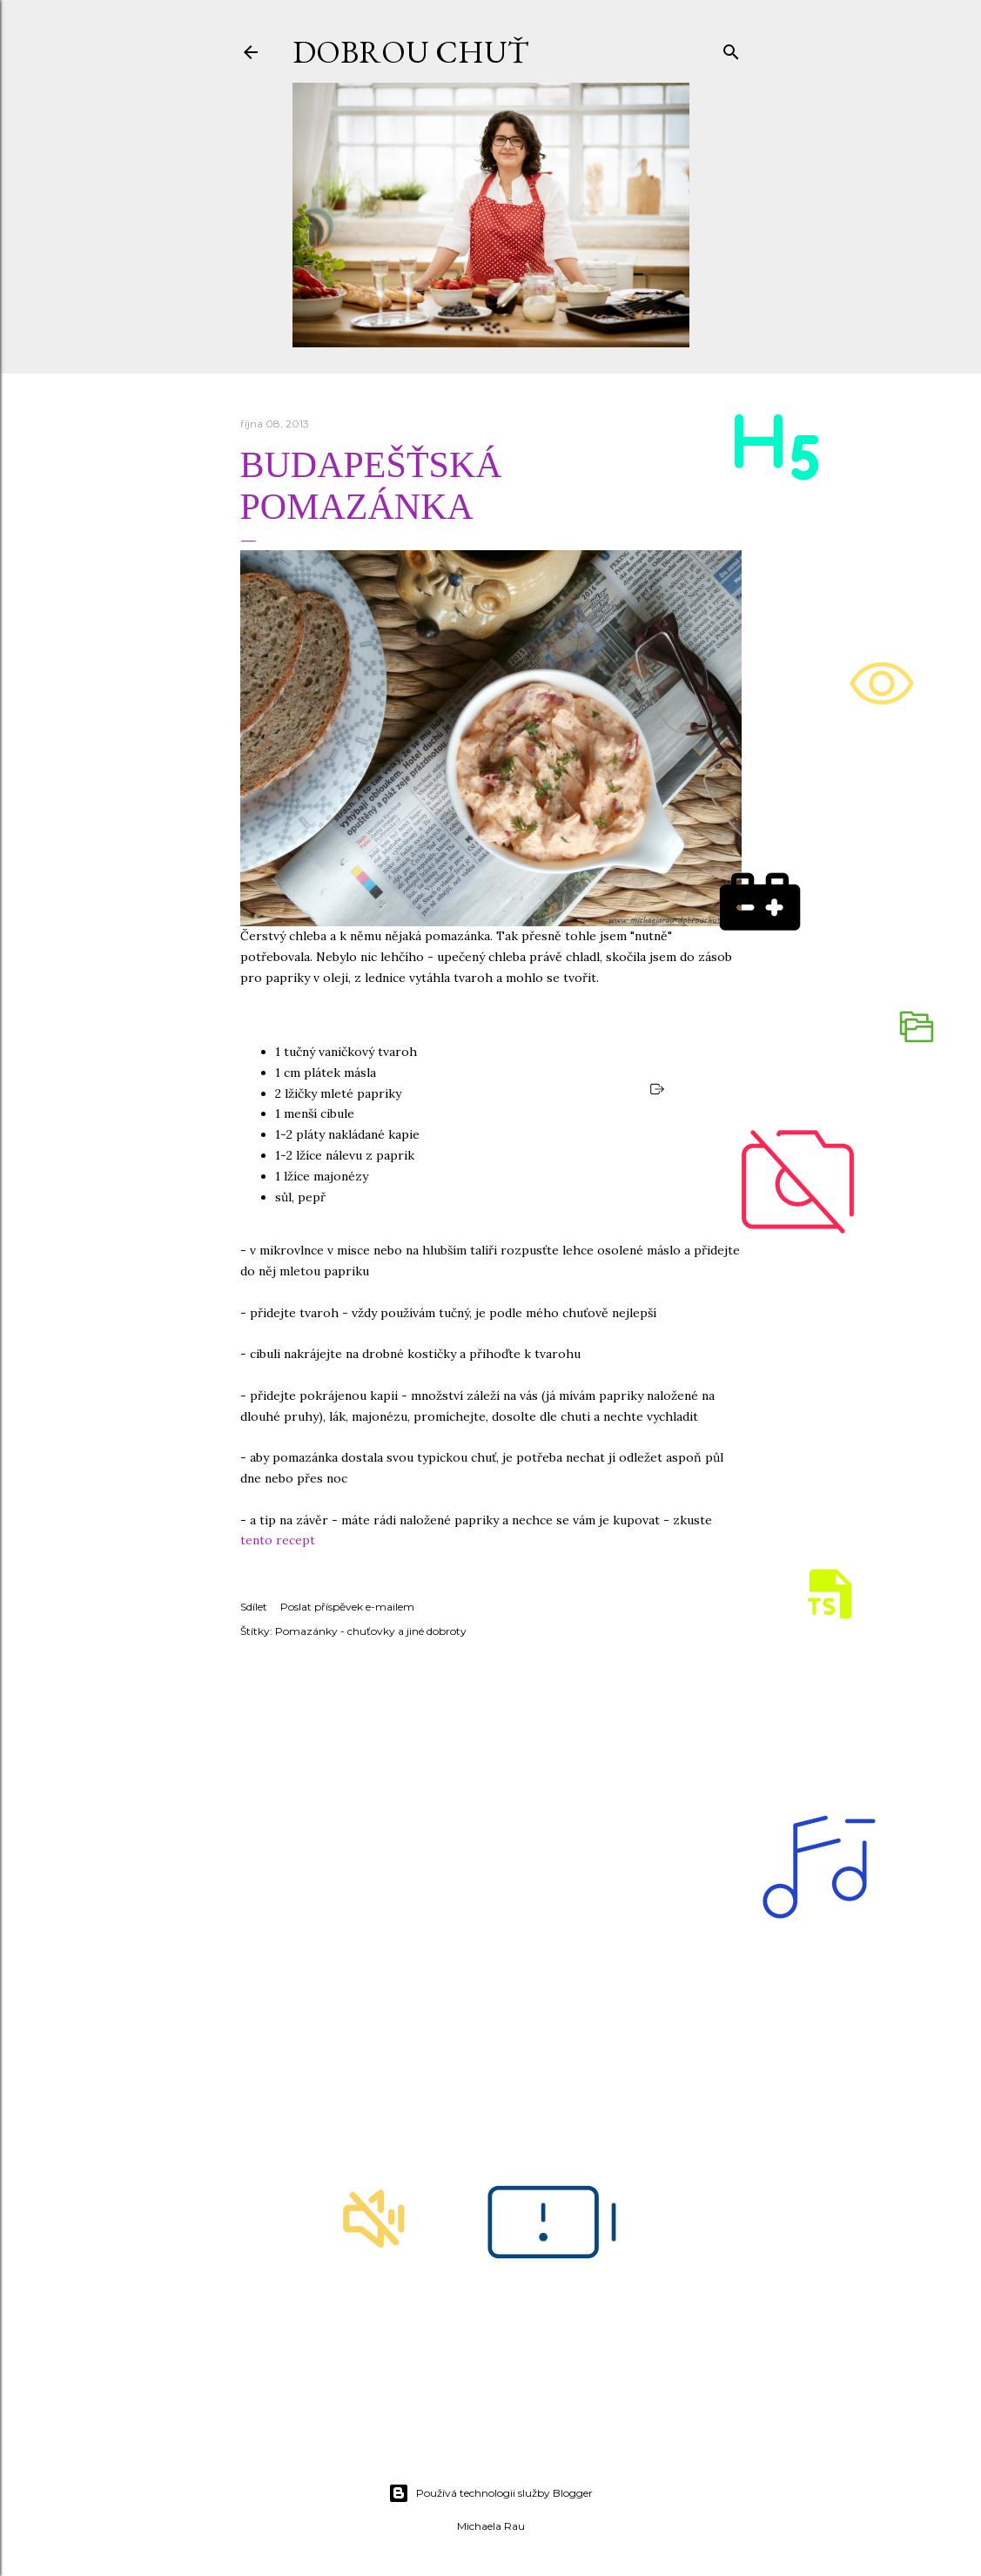 This screenshot has width=981, height=2576. Describe the element at coordinates (830, 1594) in the screenshot. I see `typescript file indicator` at that location.